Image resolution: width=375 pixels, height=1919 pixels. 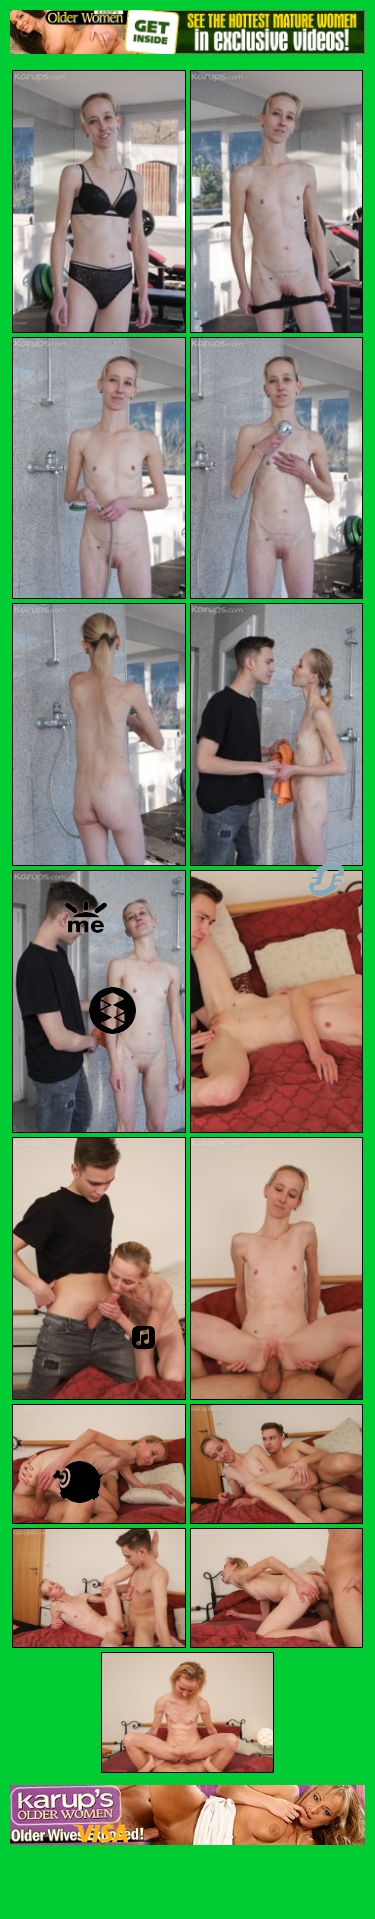 What do you see at coordinates (112, 1010) in the screenshot?
I see `open scrapbox app` at bounding box center [112, 1010].